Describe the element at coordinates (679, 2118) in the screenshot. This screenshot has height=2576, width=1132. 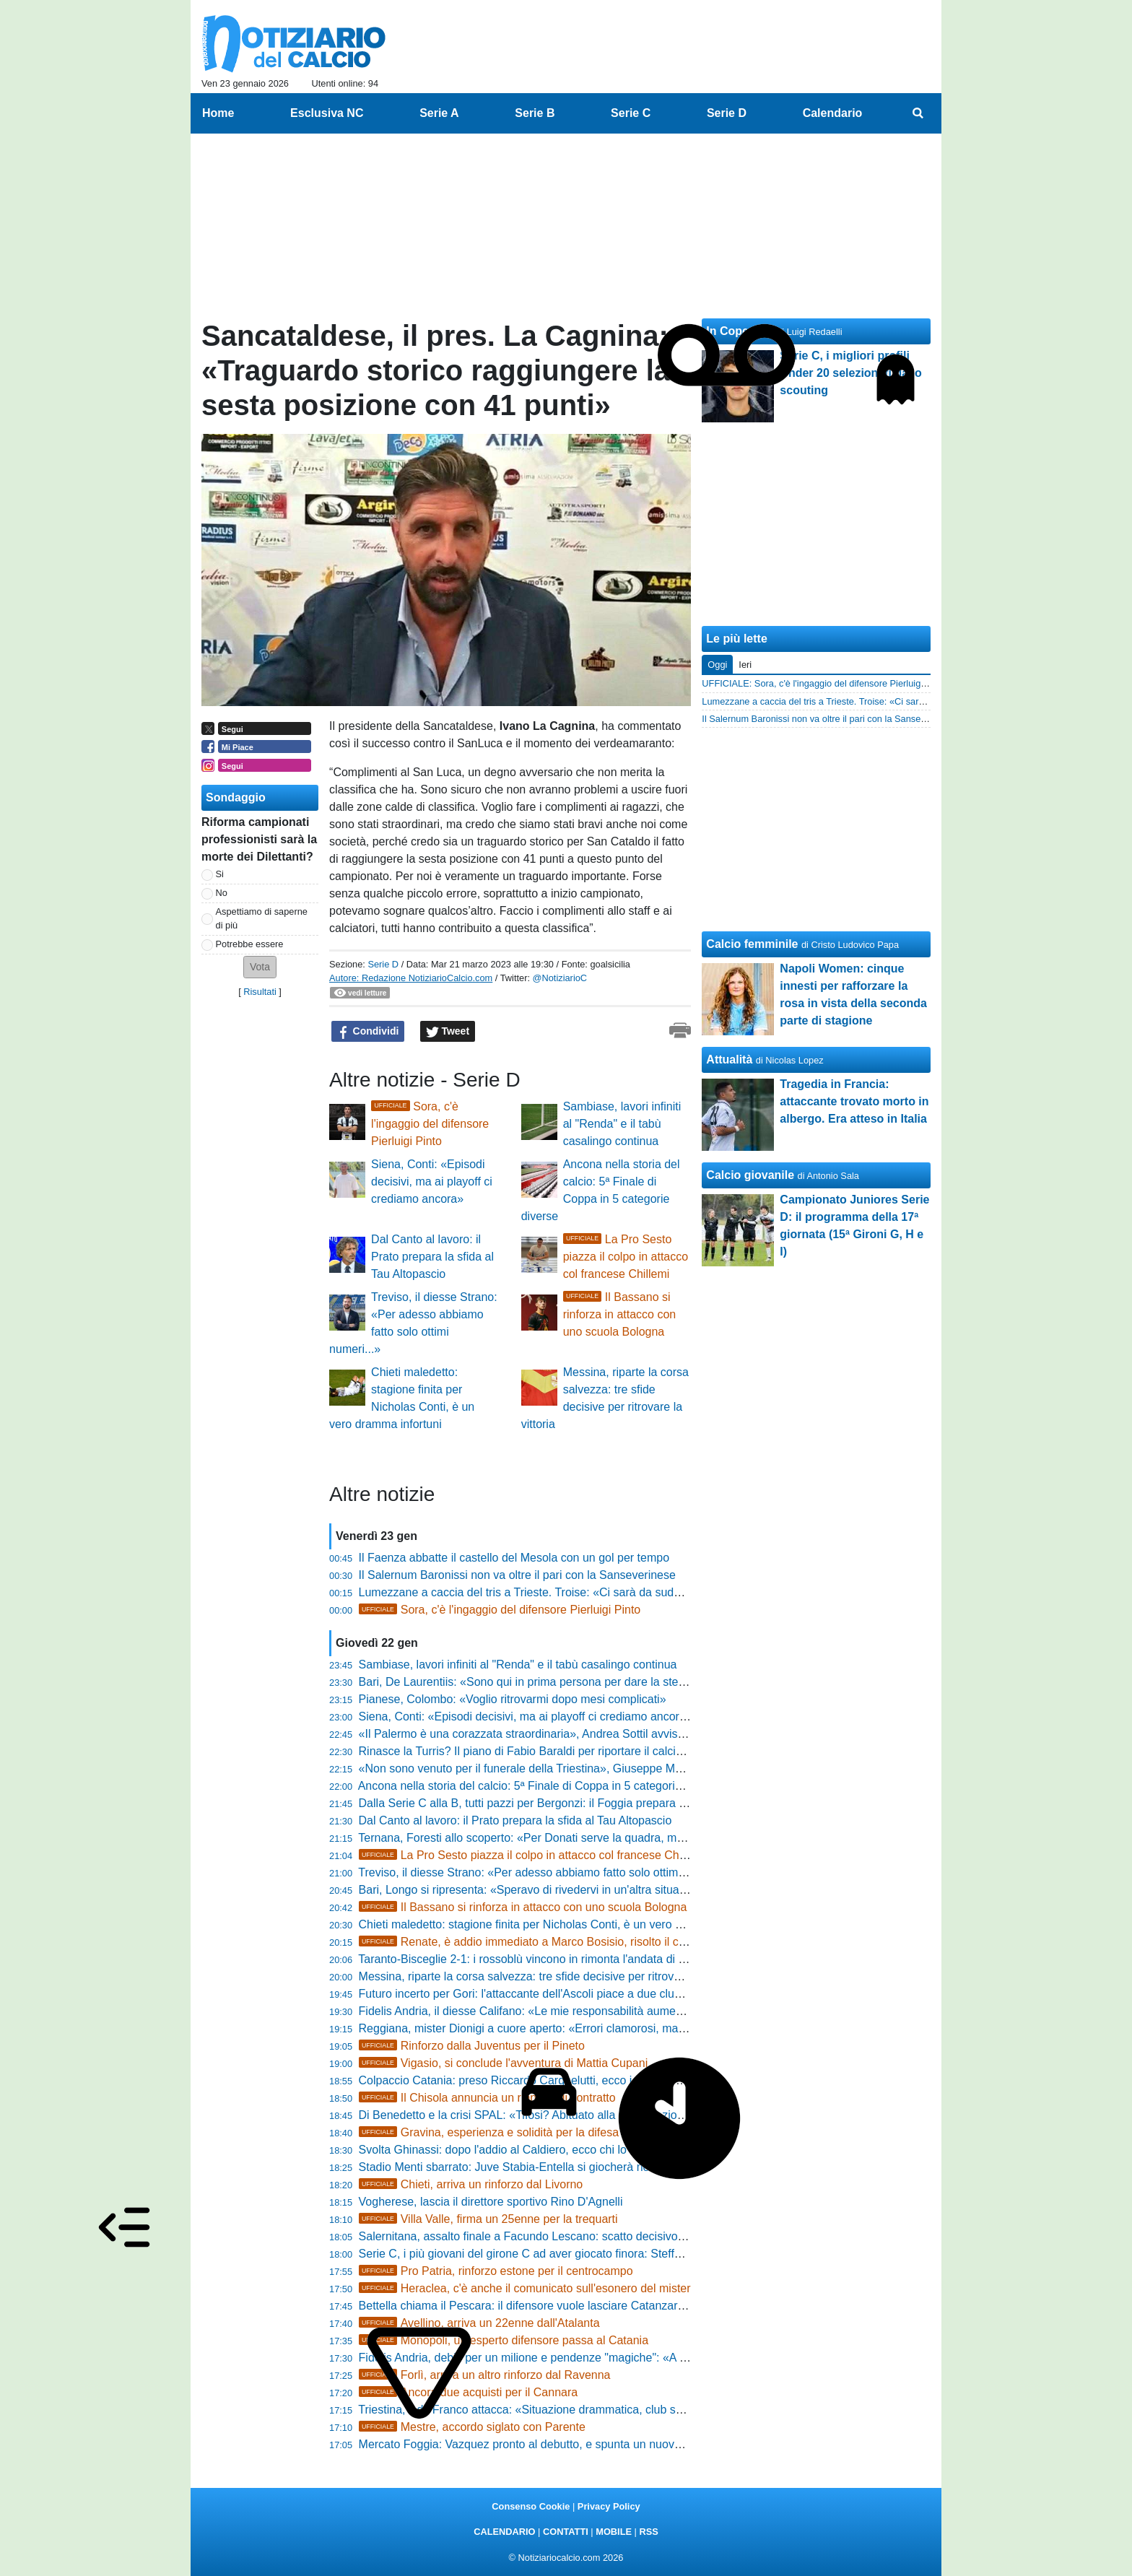
I see `indicates the current time is 10 o'clock` at that location.